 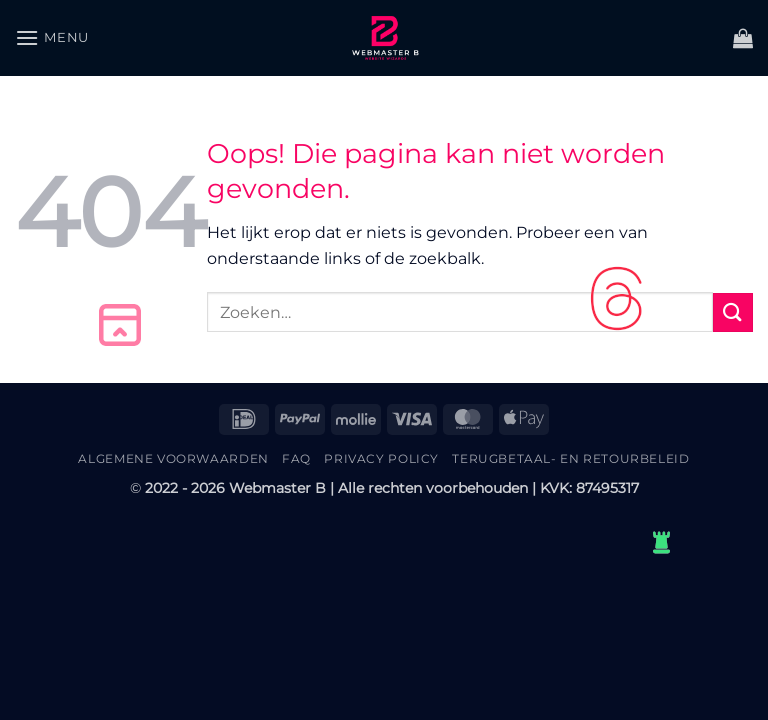 What do you see at coordinates (120, 325) in the screenshot?
I see `collapse the navigation bar` at bounding box center [120, 325].